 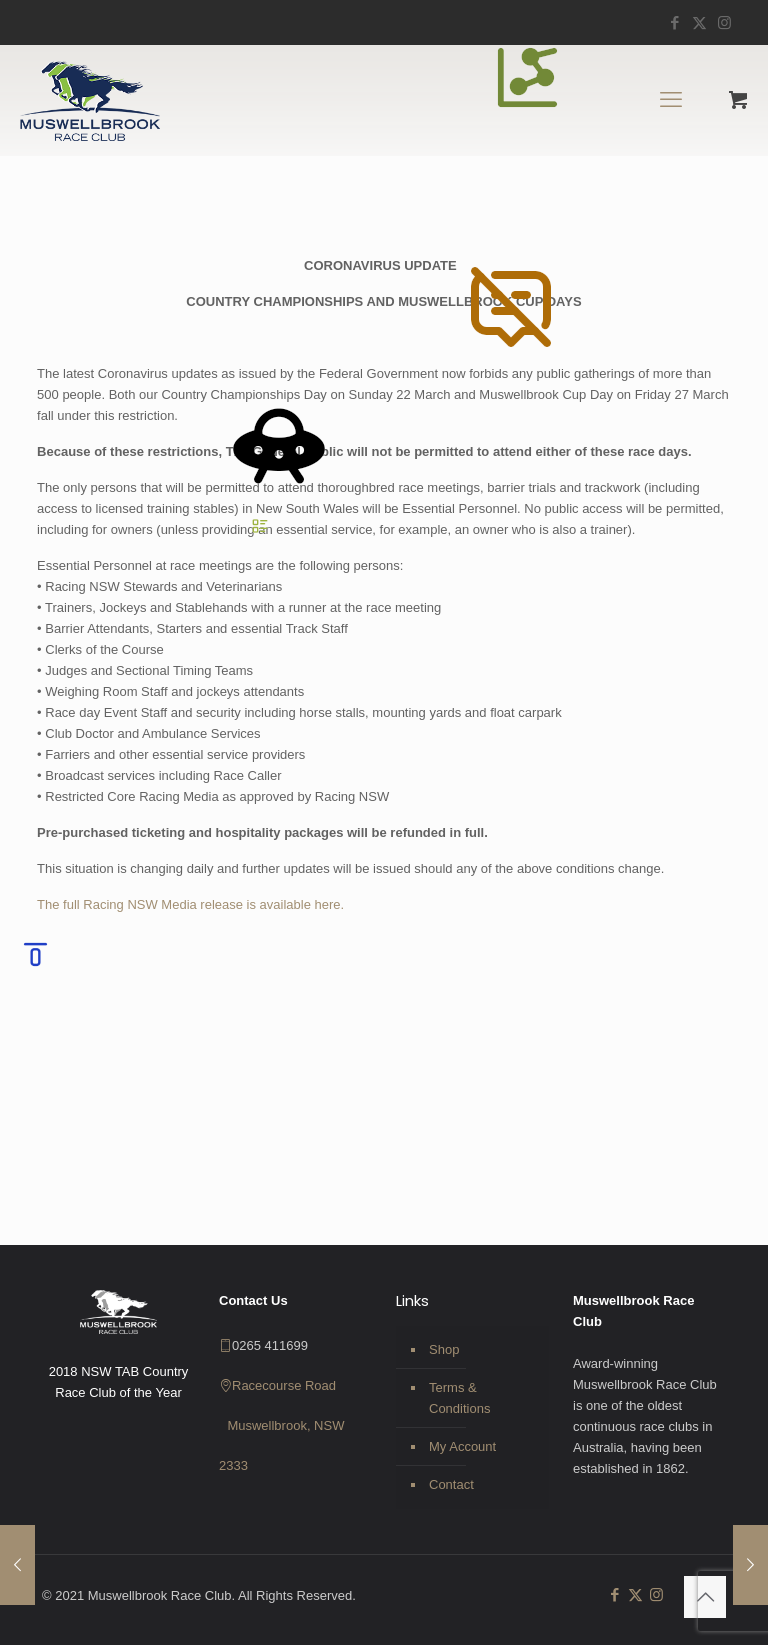 What do you see at coordinates (511, 307) in the screenshot?
I see `messaging is disabled or unavailable` at bounding box center [511, 307].